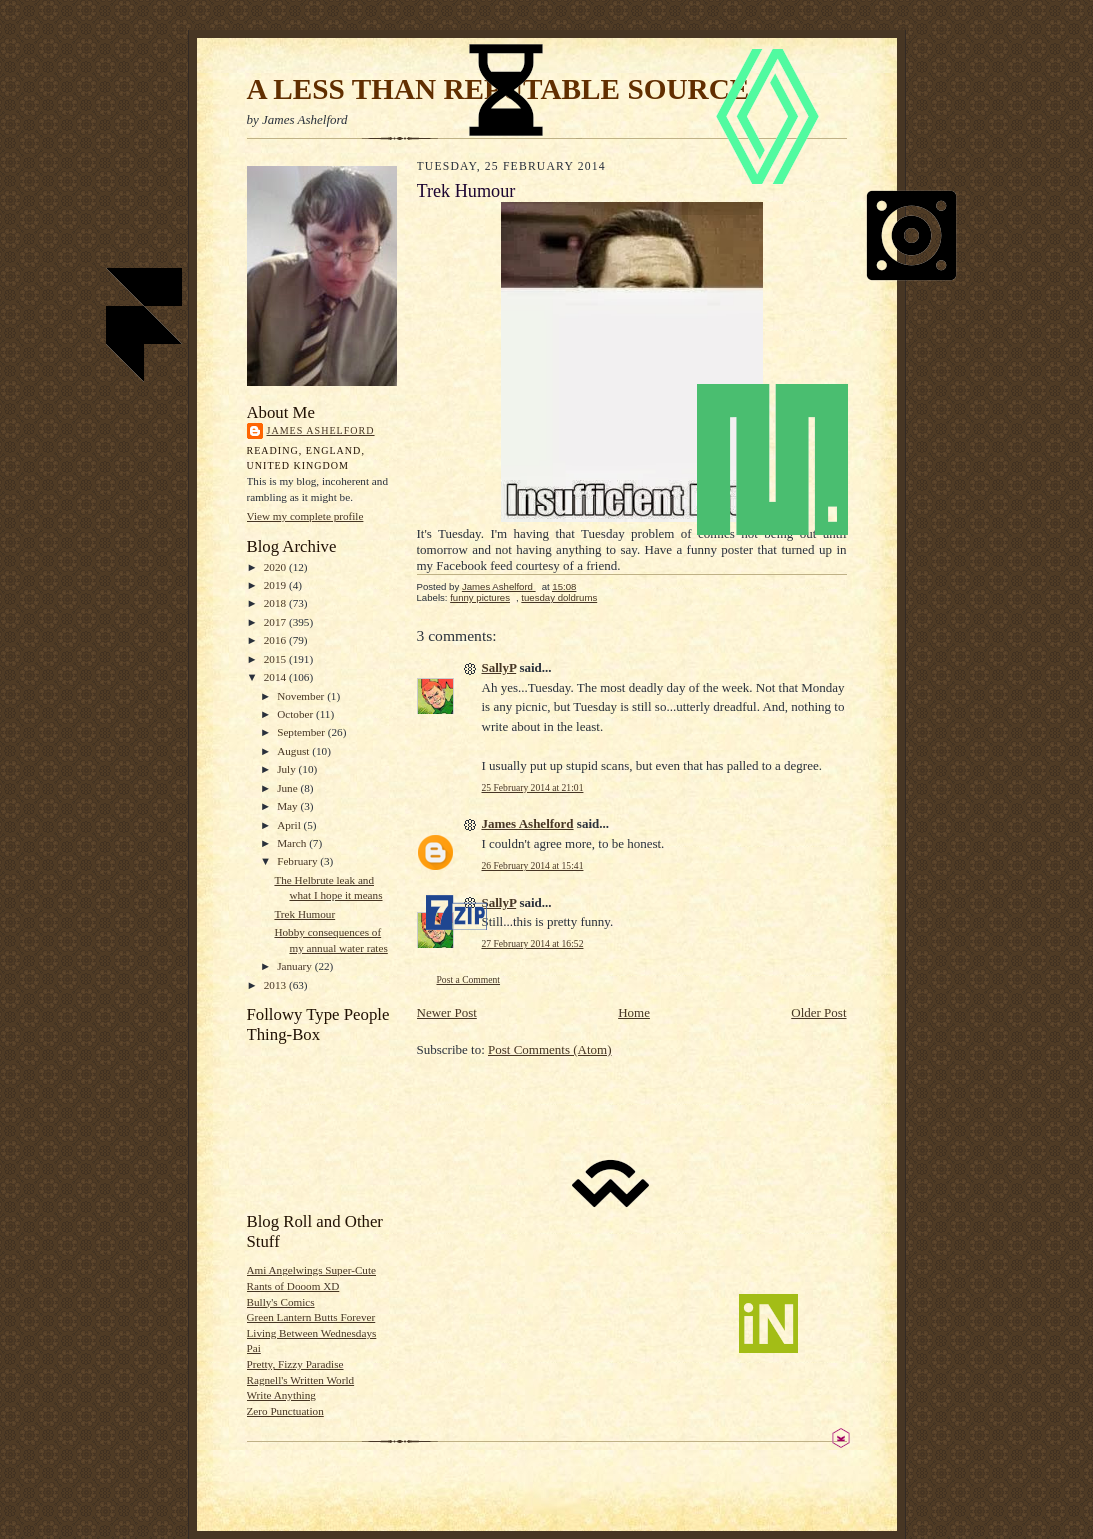 The width and height of the screenshot is (1093, 1539). Describe the element at coordinates (767, 116) in the screenshot. I see `renault brand logo` at that location.